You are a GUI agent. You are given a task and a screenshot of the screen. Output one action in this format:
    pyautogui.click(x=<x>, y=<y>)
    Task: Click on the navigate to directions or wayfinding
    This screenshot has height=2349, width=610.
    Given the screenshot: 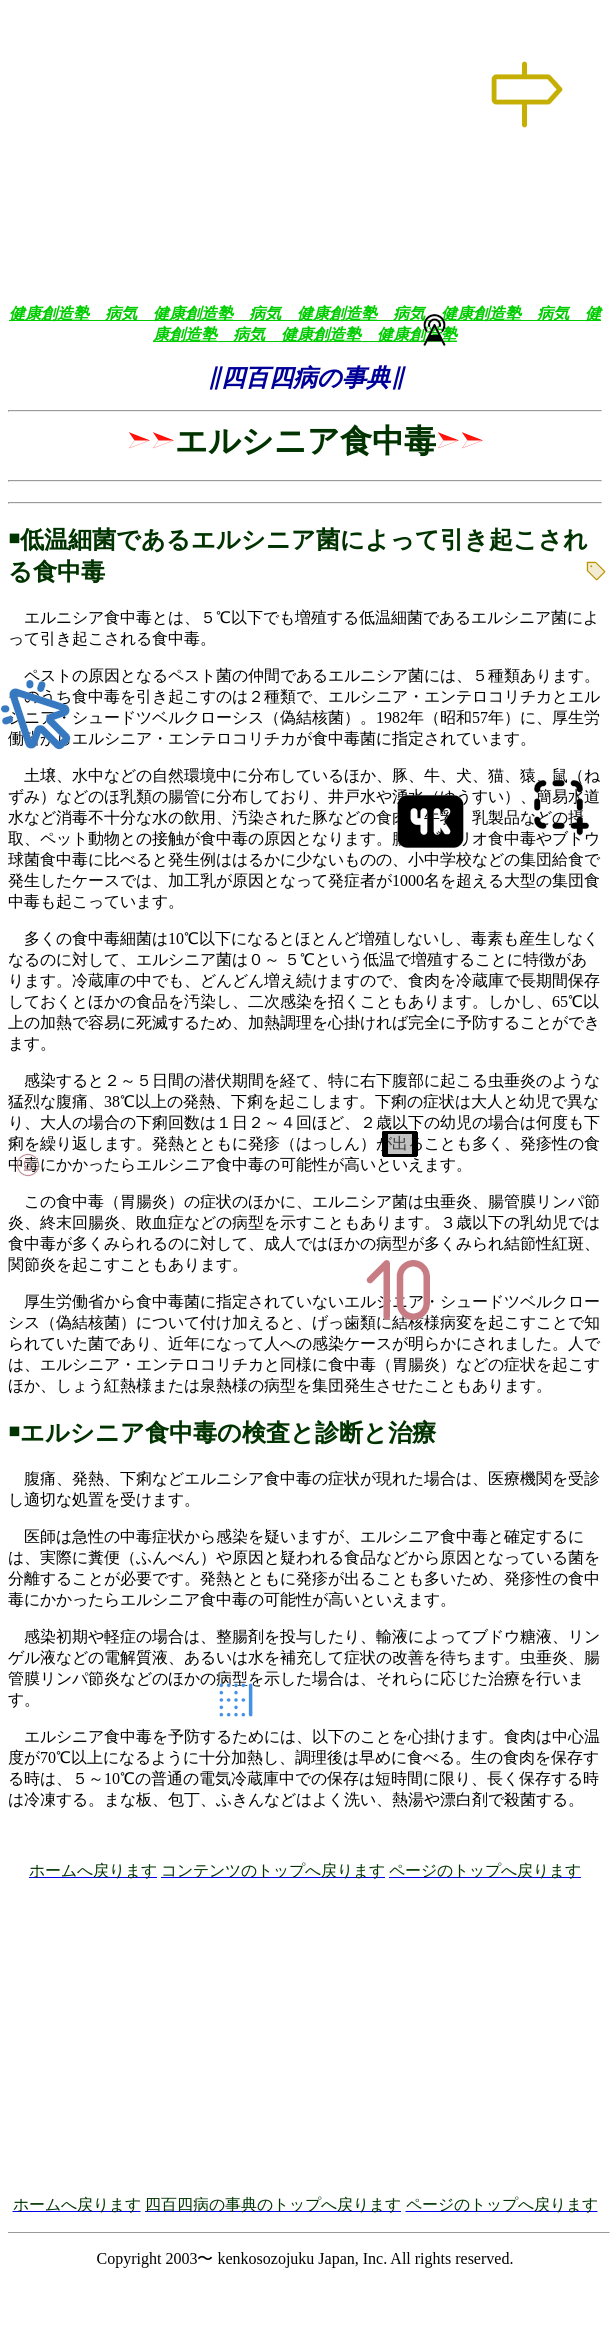 What is the action you would take?
    pyautogui.click(x=524, y=94)
    